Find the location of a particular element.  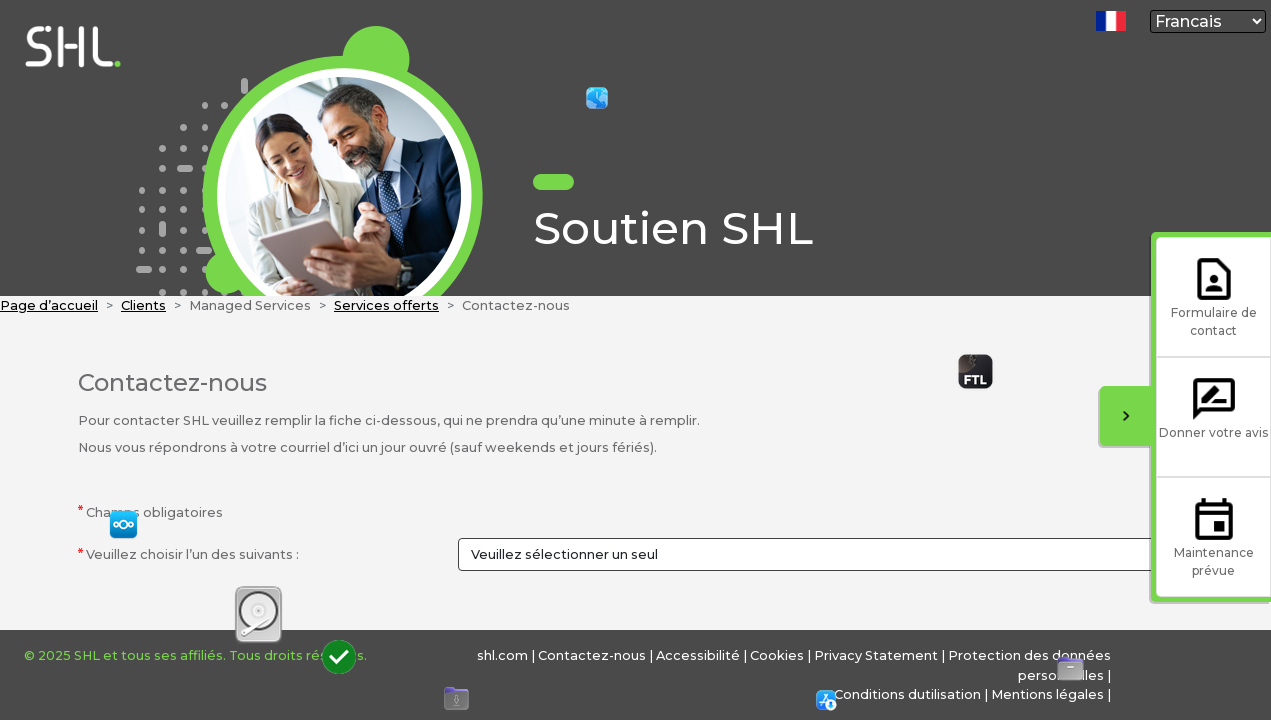

open ownCloud file sync and sharing app is located at coordinates (123, 524).